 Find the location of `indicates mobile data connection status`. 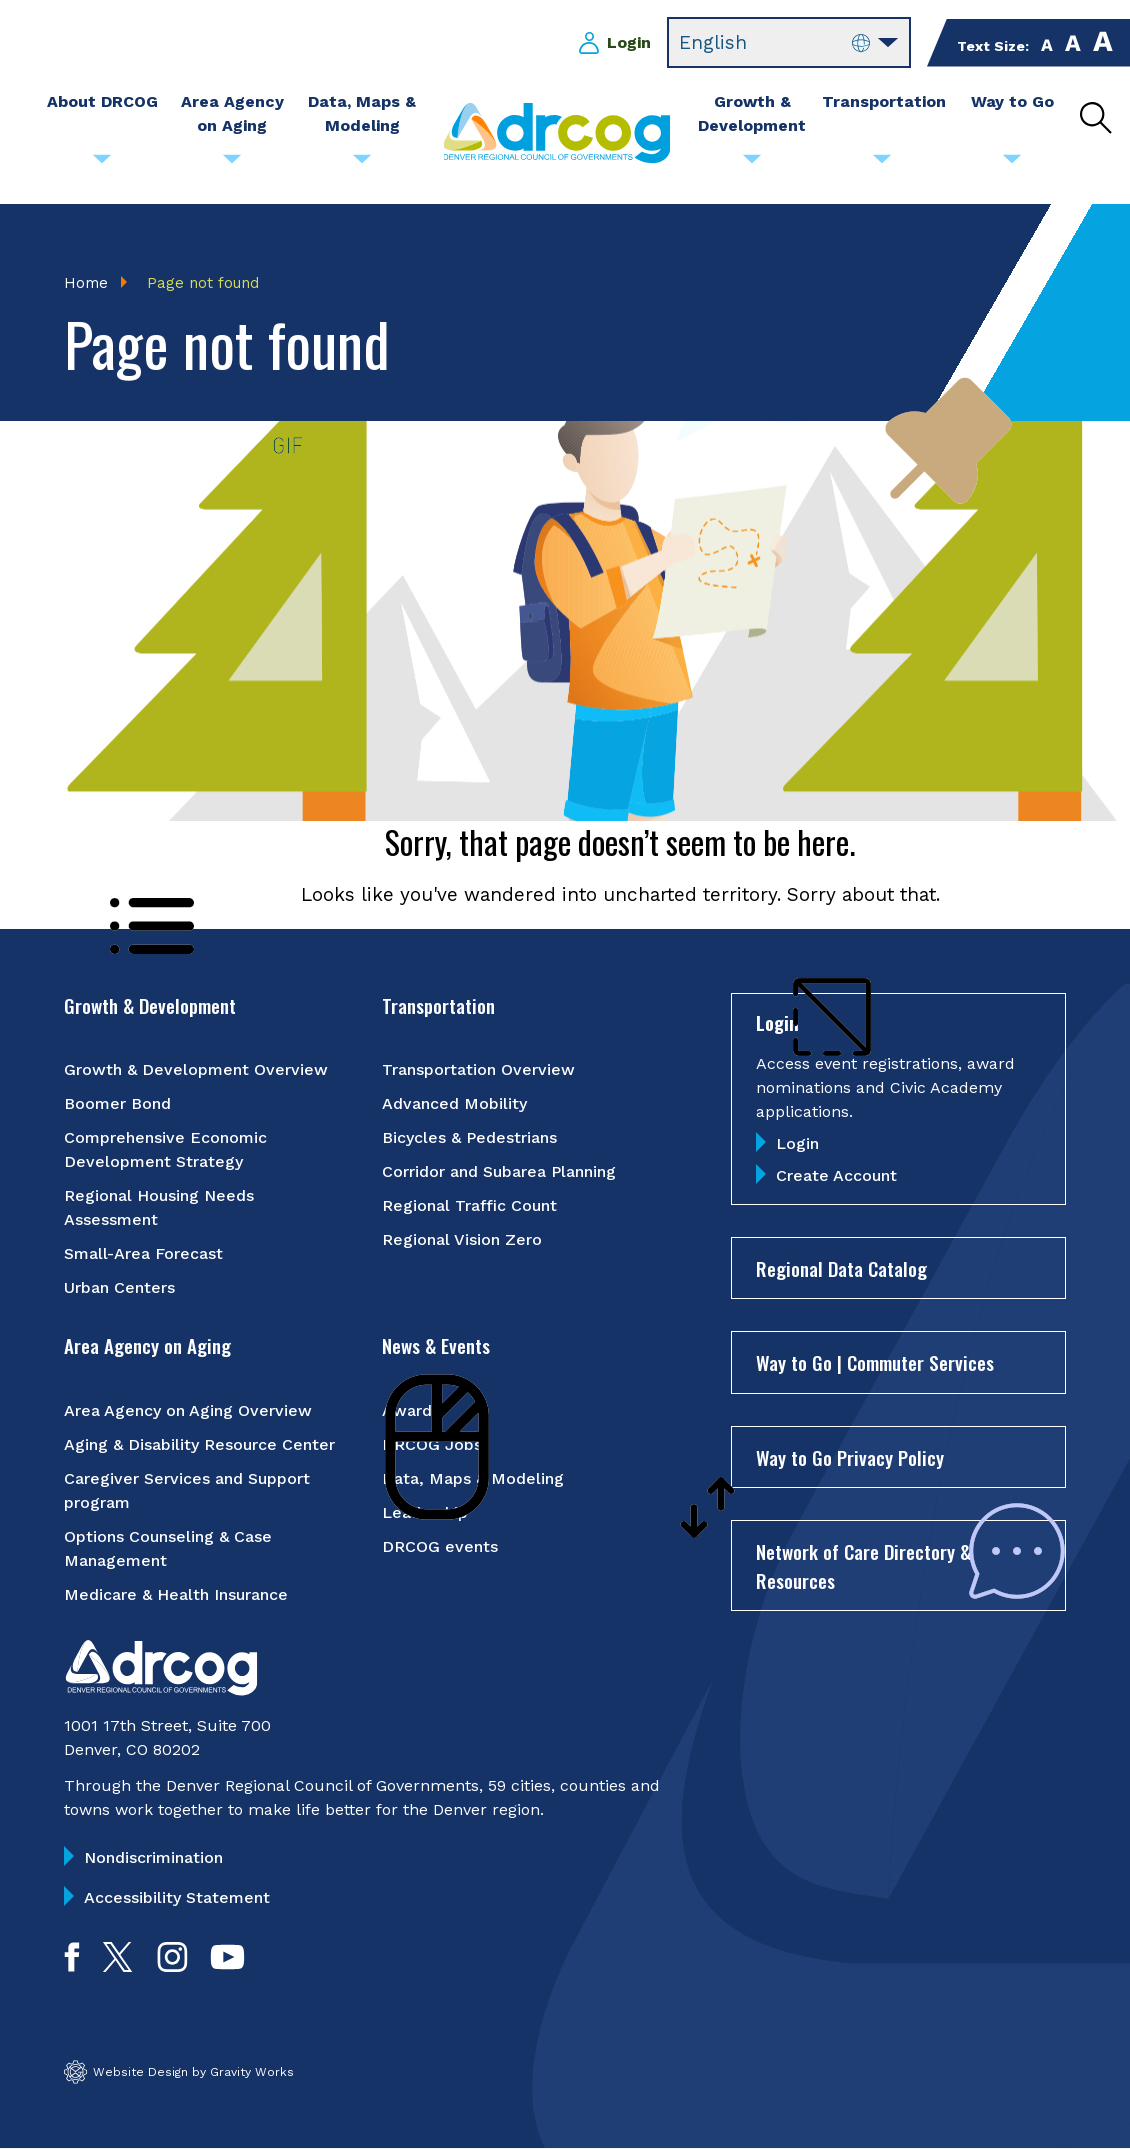

indicates mobile data connection status is located at coordinates (707, 1507).